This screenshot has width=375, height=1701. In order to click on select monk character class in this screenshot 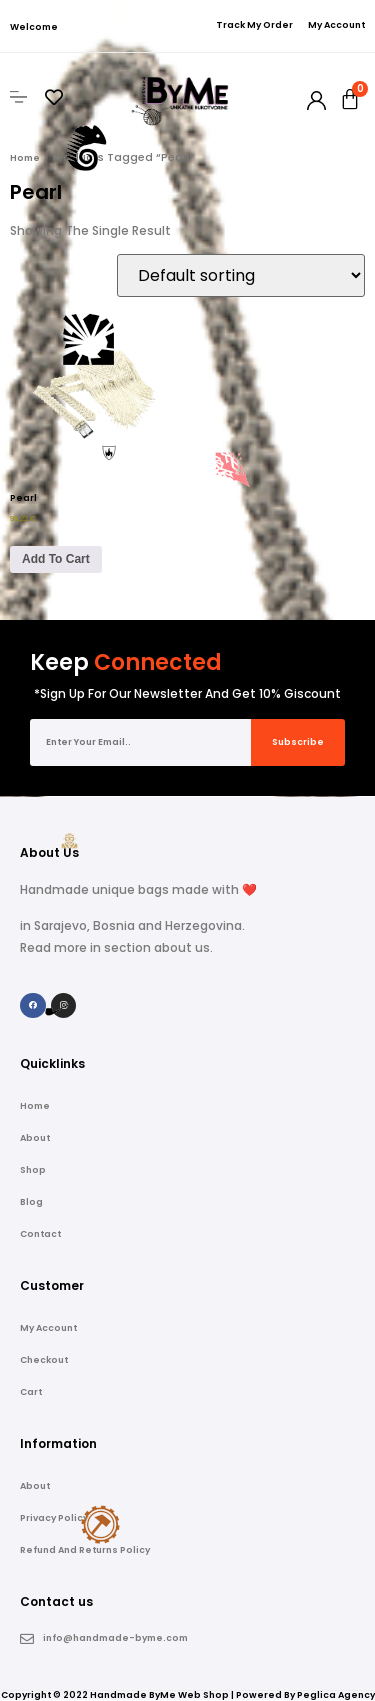, I will do `click(69, 840)`.